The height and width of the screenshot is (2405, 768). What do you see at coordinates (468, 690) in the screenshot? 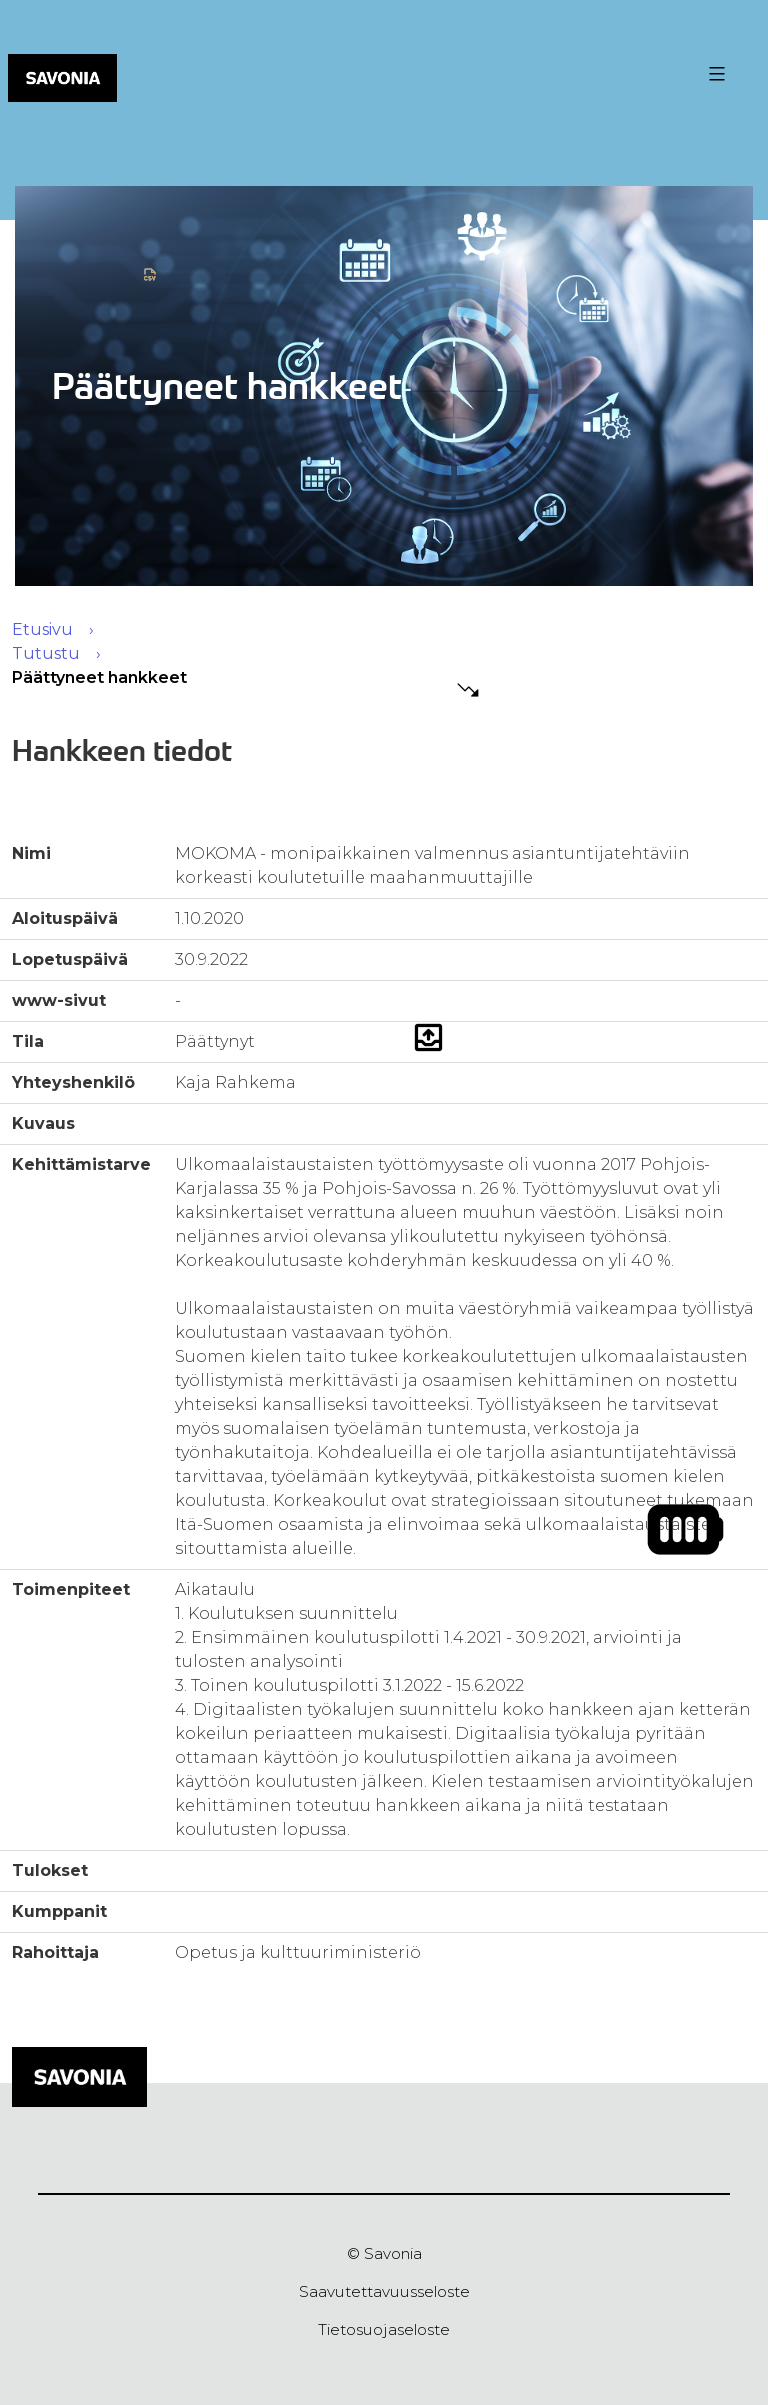
I see `indicates a decreasing trend or declining value` at bounding box center [468, 690].